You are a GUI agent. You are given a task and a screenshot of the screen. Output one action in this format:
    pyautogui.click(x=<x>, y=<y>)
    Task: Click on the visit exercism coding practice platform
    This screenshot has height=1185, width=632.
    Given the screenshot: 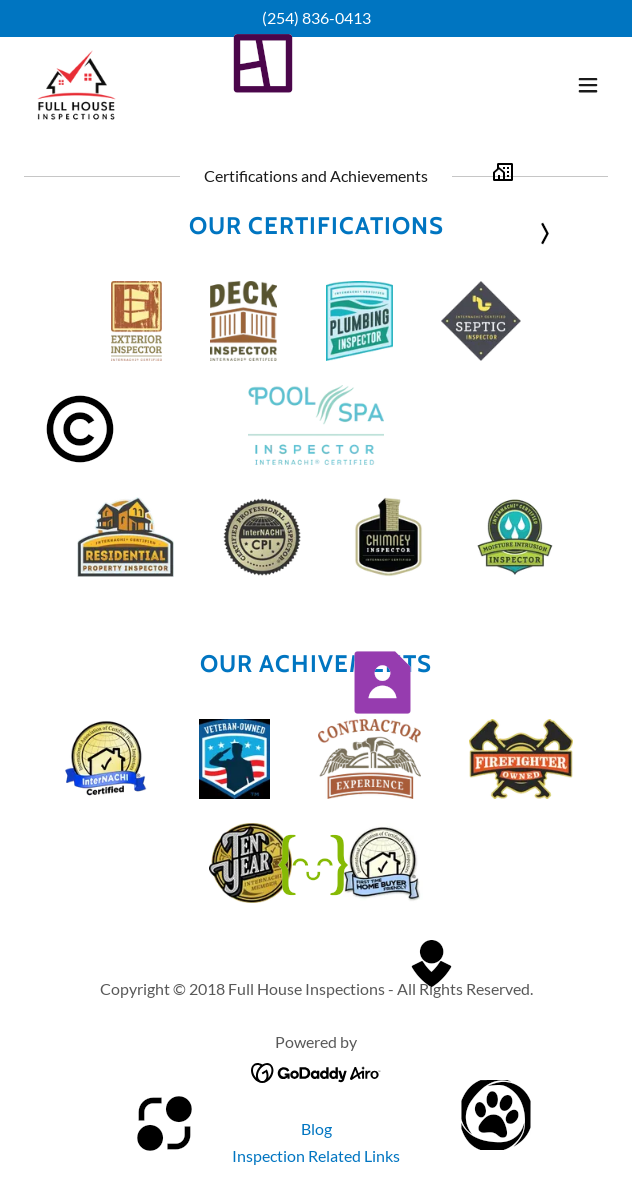 What is the action you would take?
    pyautogui.click(x=313, y=865)
    